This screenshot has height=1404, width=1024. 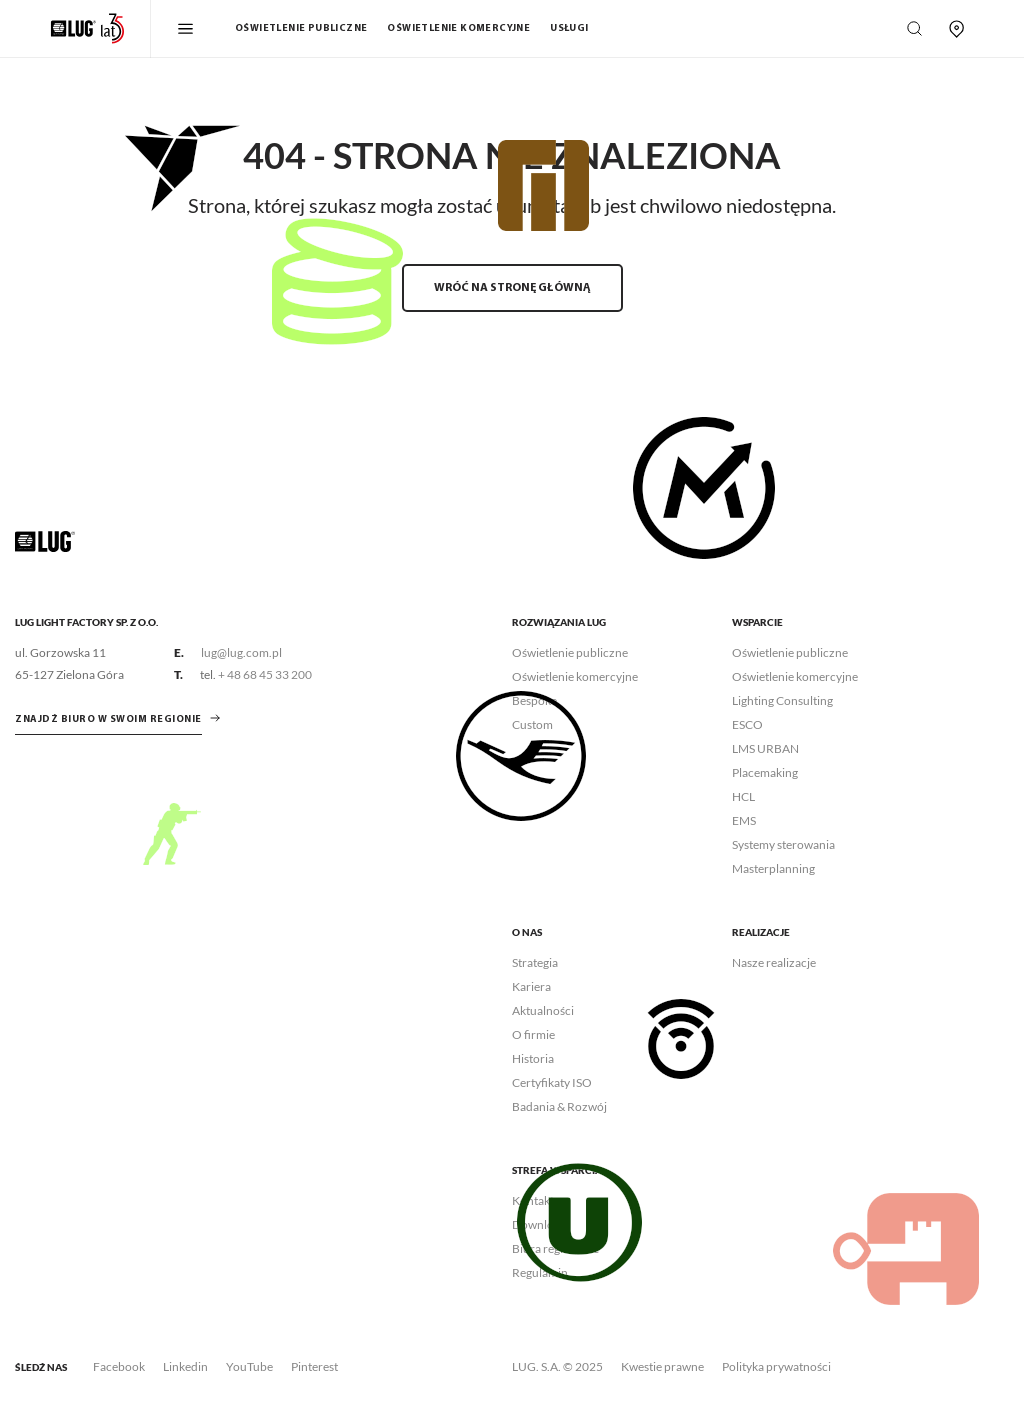 What do you see at coordinates (579, 1222) in the screenshot?
I see `magasins u brand logo` at bounding box center [579, 1222].